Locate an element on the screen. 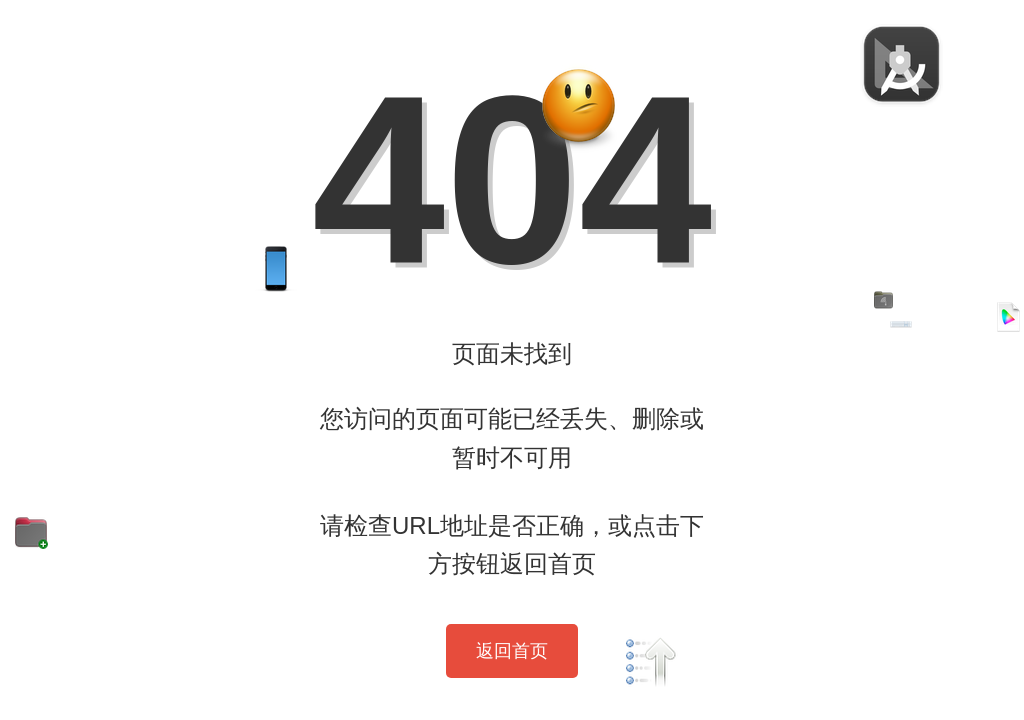 The height and width of the screenshot is (720, 1024). folder synced with insync cloud service is located at coordinates (883, 299).